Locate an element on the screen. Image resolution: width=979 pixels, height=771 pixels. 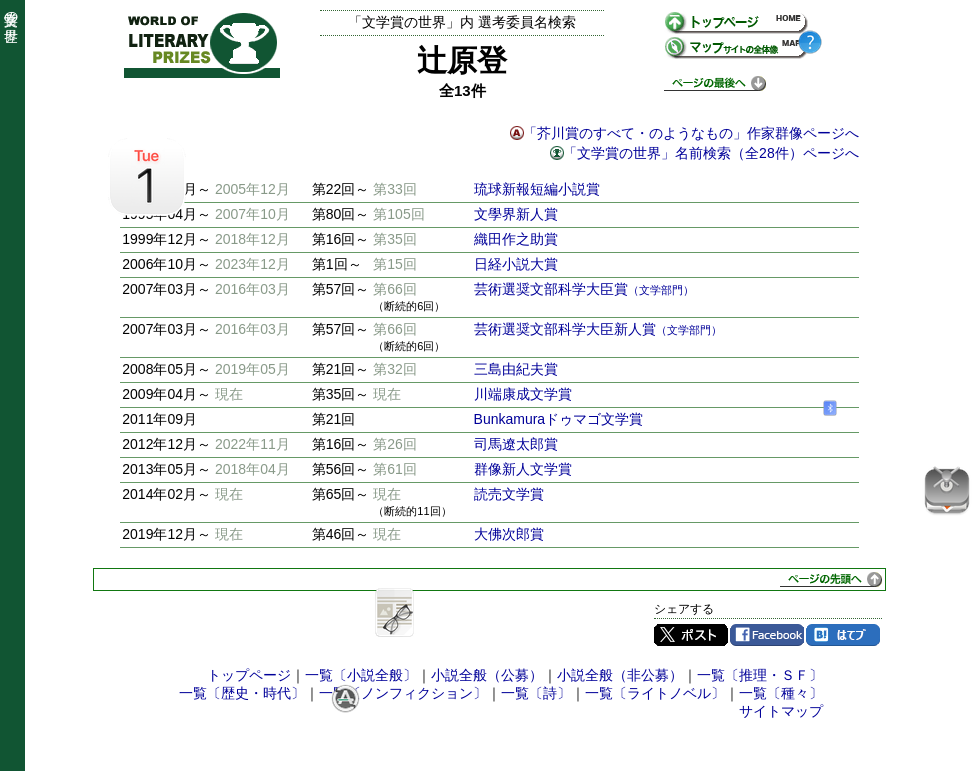
open the calendar app is located at coordinates (147, 177).